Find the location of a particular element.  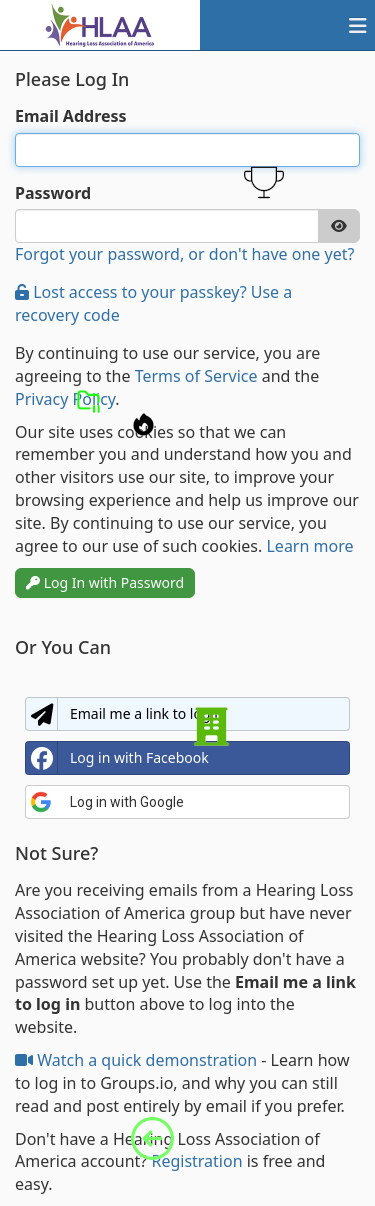

view achievements or awards is located at coordinates (264, 181).